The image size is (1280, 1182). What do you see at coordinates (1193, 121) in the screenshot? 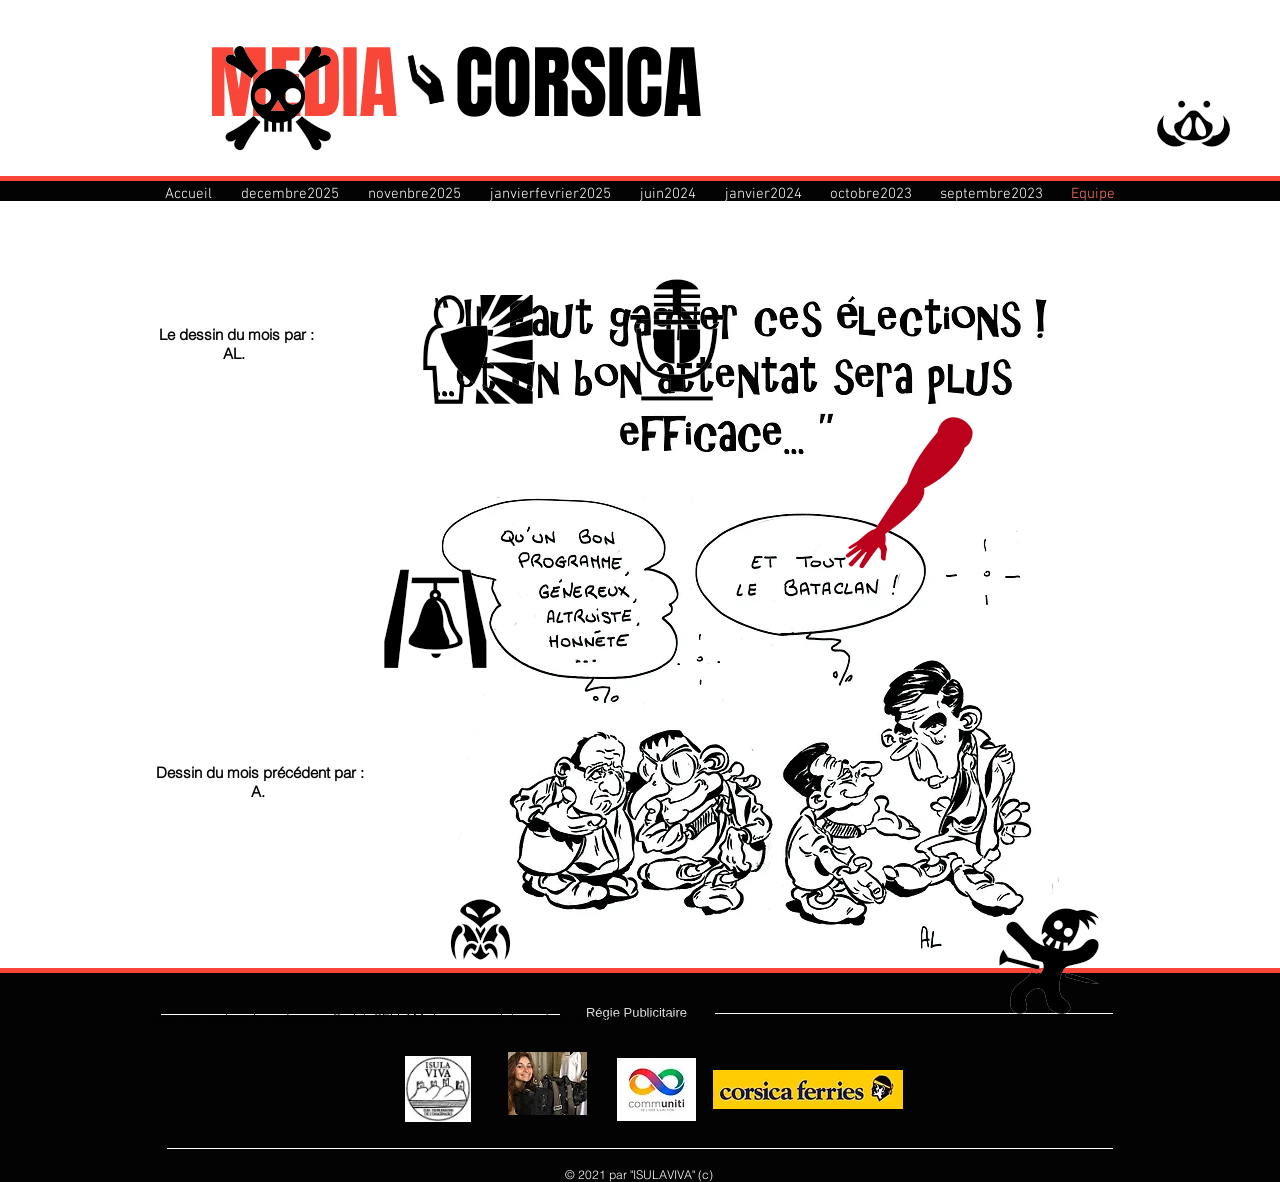
I see `select boar or wild pig character class` at bounding box center [1193, 121].